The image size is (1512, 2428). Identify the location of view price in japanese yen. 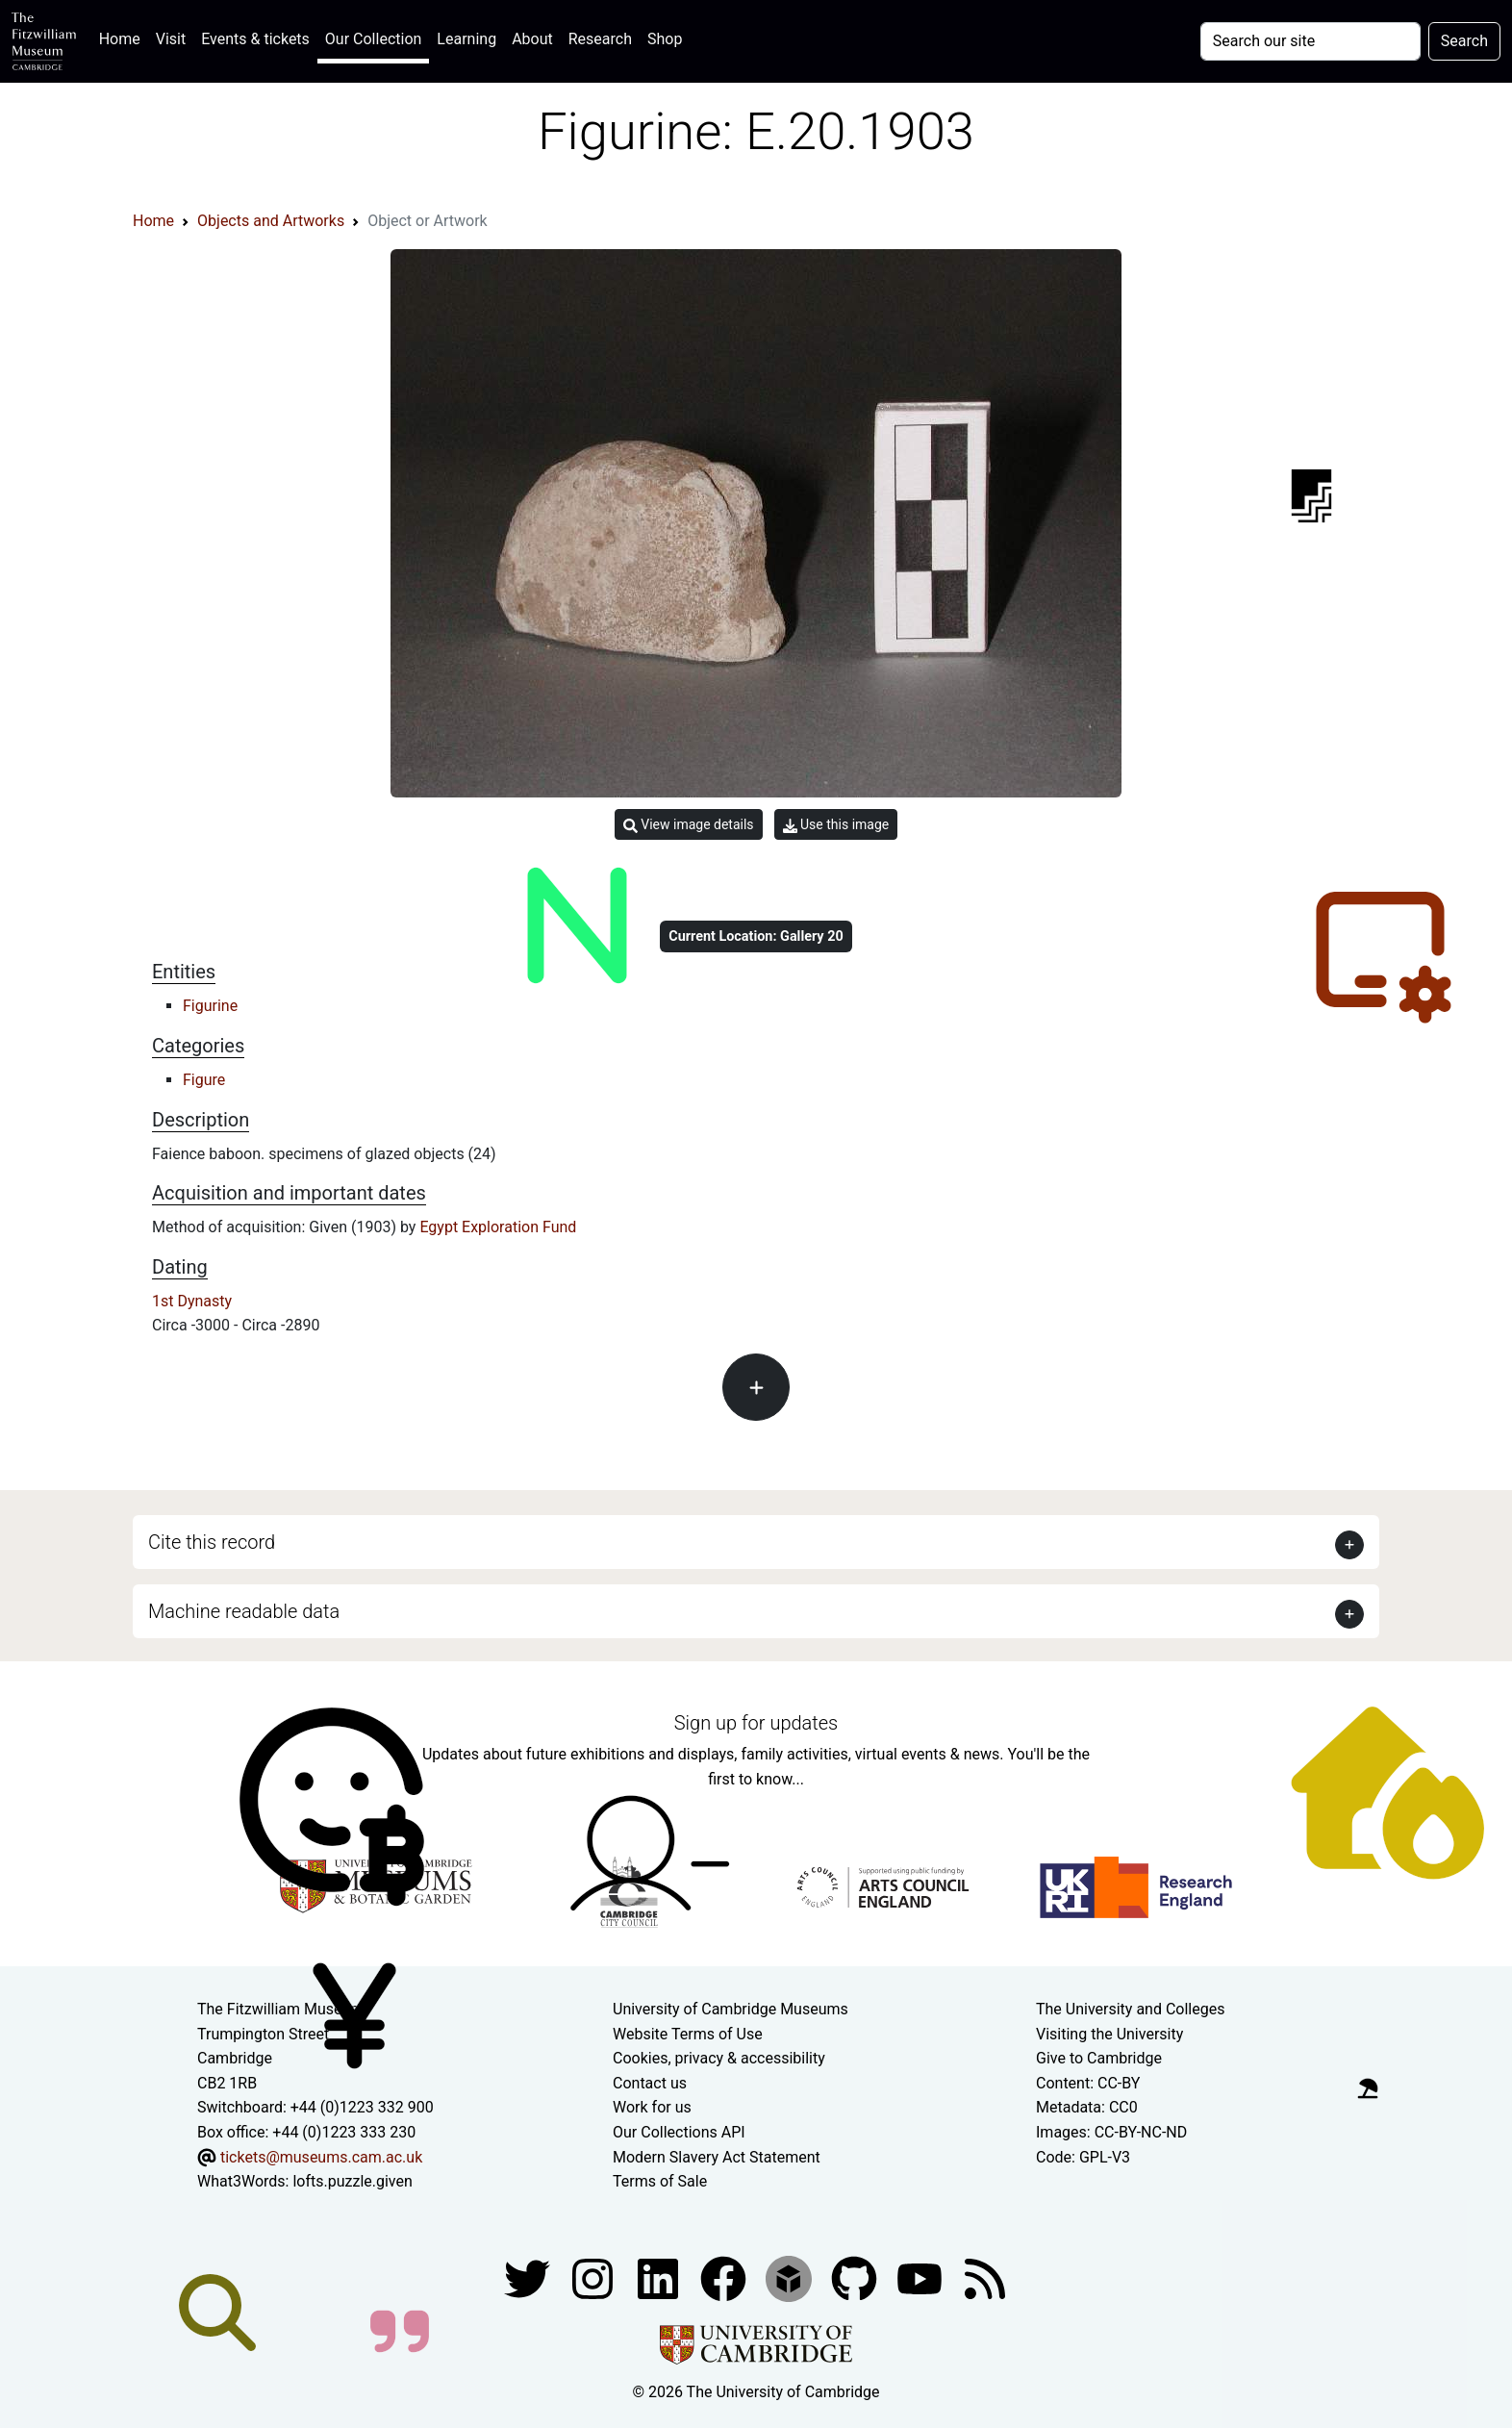
(354, 2015).